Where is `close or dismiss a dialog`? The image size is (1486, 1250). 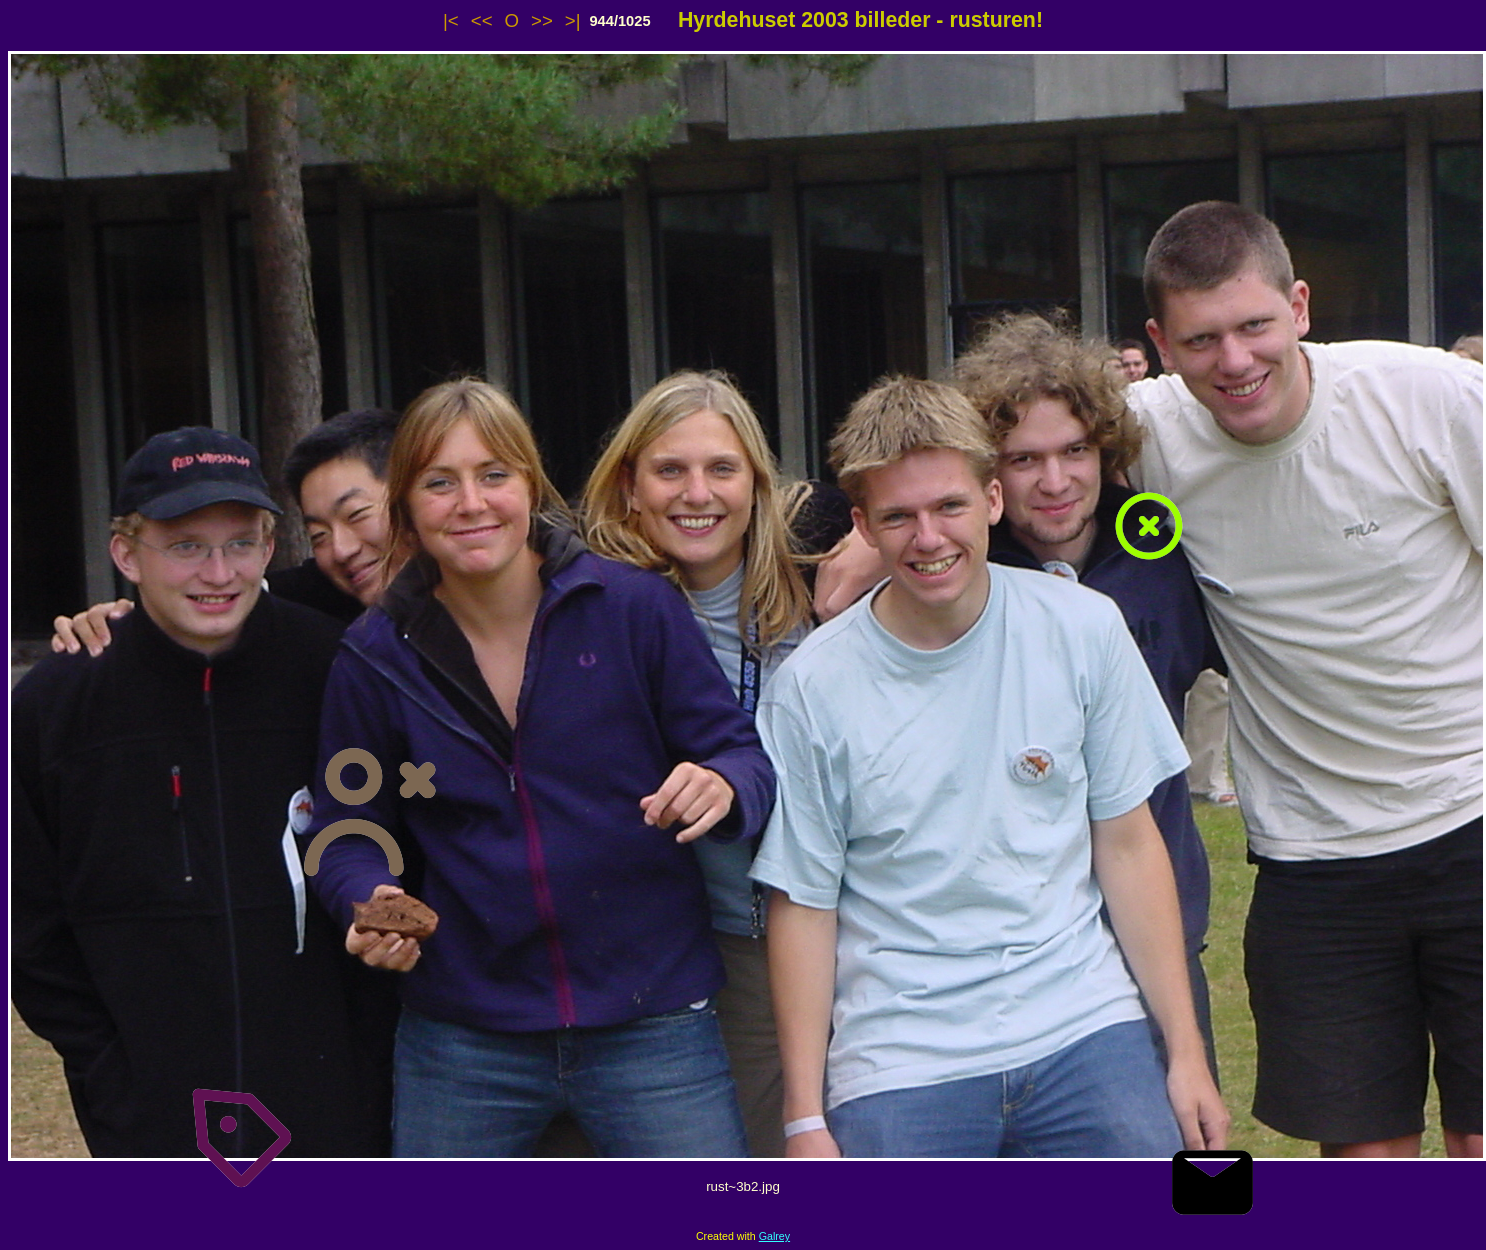 close or dismiss a dialog is located at coordinates (1149, 526).